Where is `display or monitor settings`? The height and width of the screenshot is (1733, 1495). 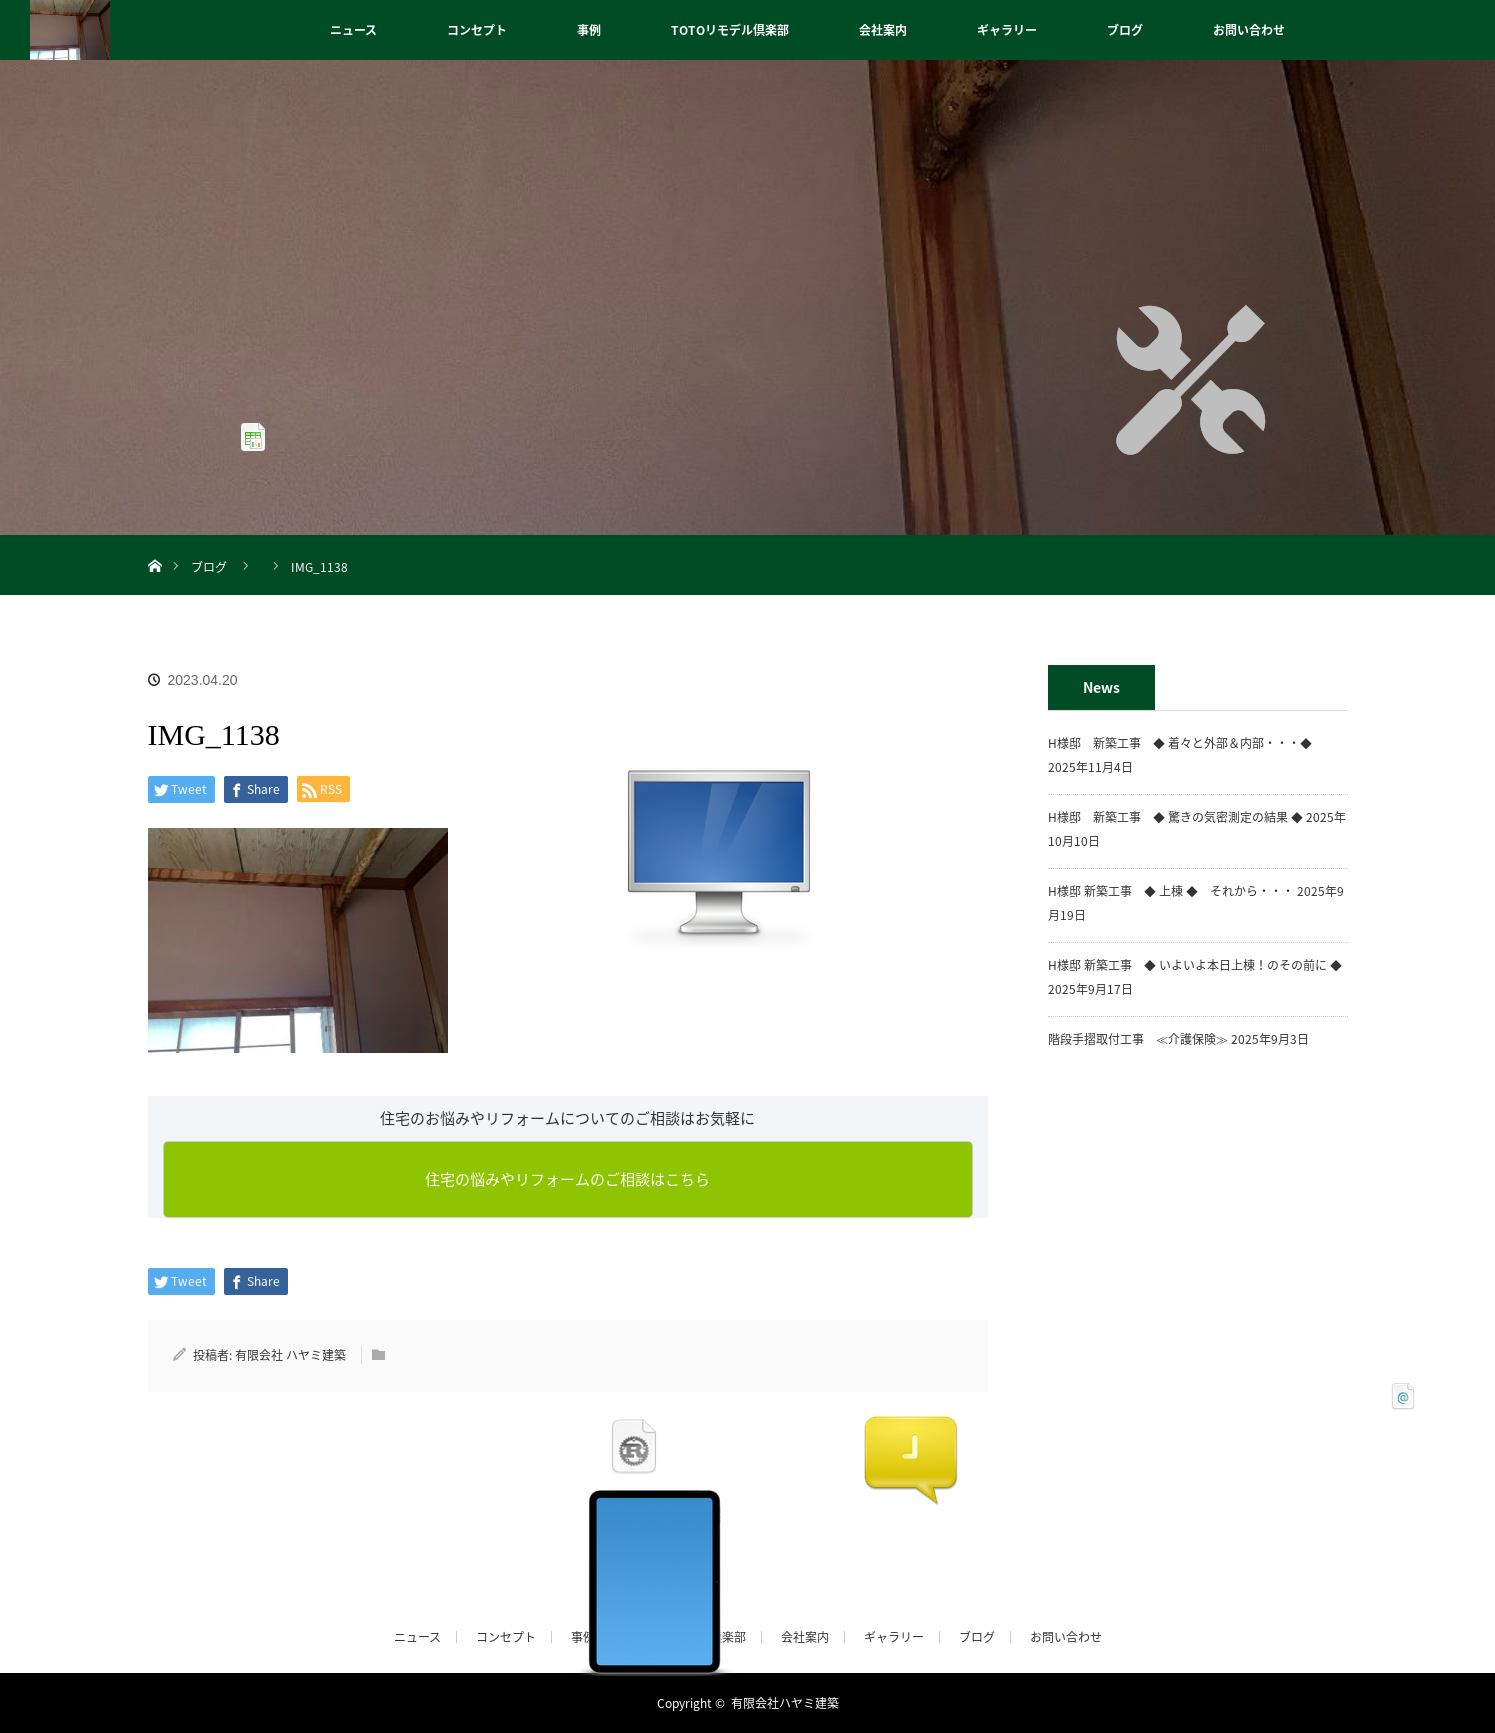 display or monitor settings is located at coordinates (719, 850).